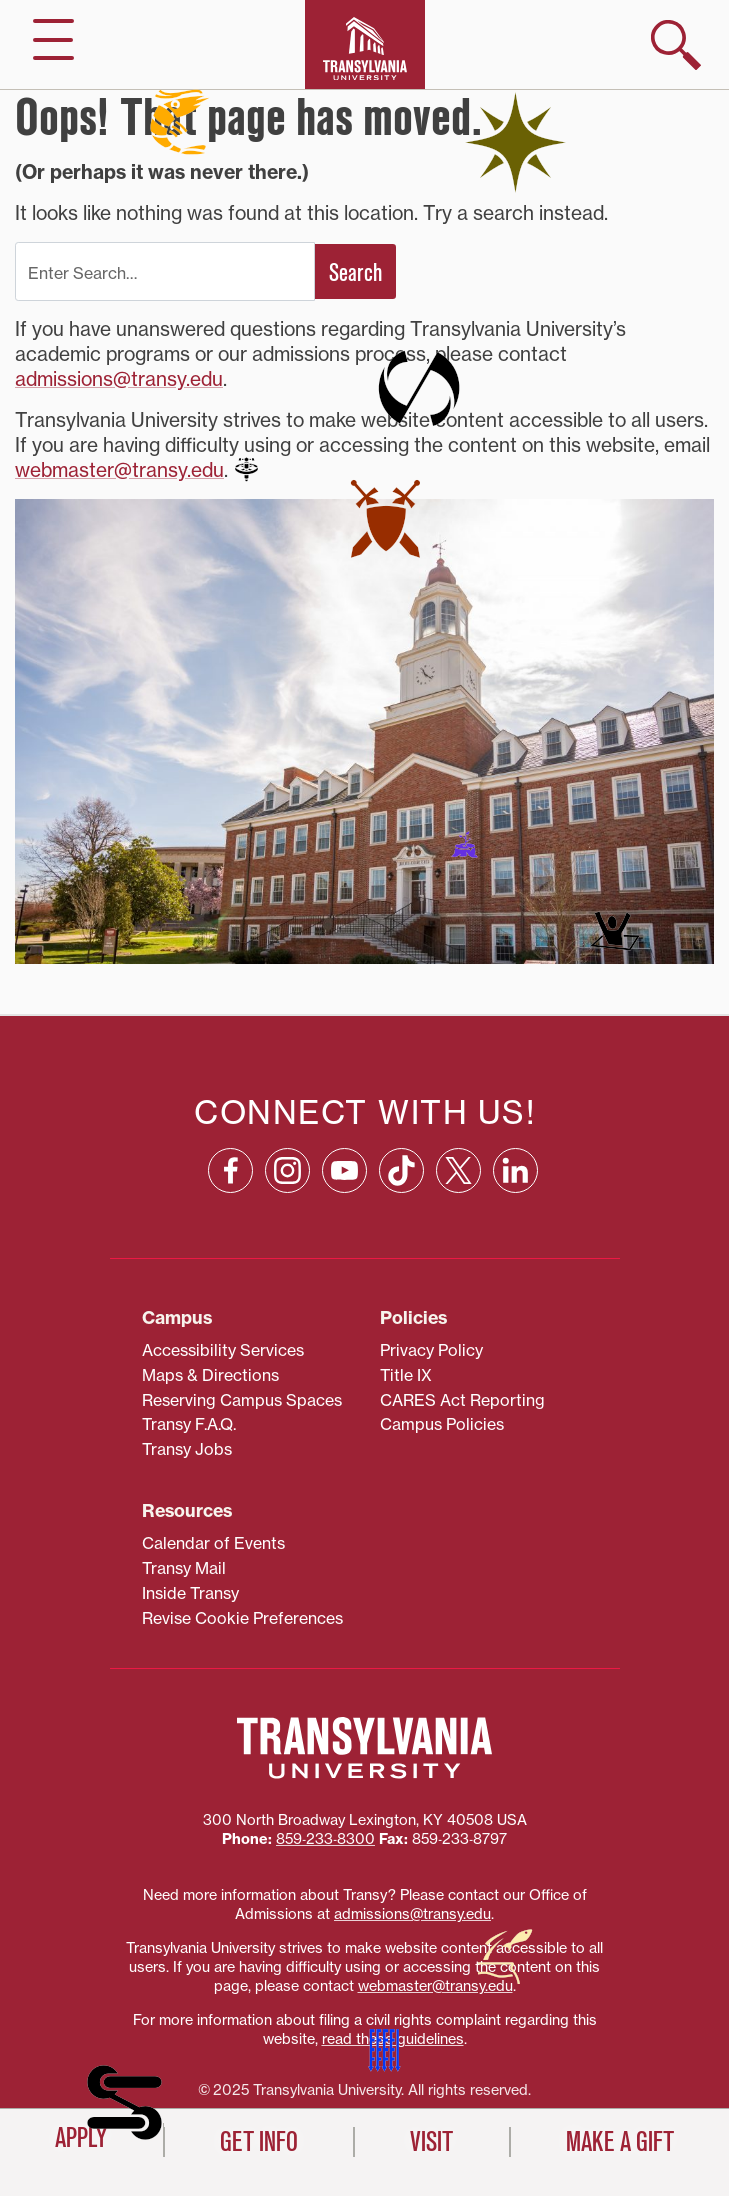 The width and height of the screenshot is (729, 2196). Describe the element at coordinates (180, 122) in the screenshot. I see `select shrimp or seafood option` at that location.